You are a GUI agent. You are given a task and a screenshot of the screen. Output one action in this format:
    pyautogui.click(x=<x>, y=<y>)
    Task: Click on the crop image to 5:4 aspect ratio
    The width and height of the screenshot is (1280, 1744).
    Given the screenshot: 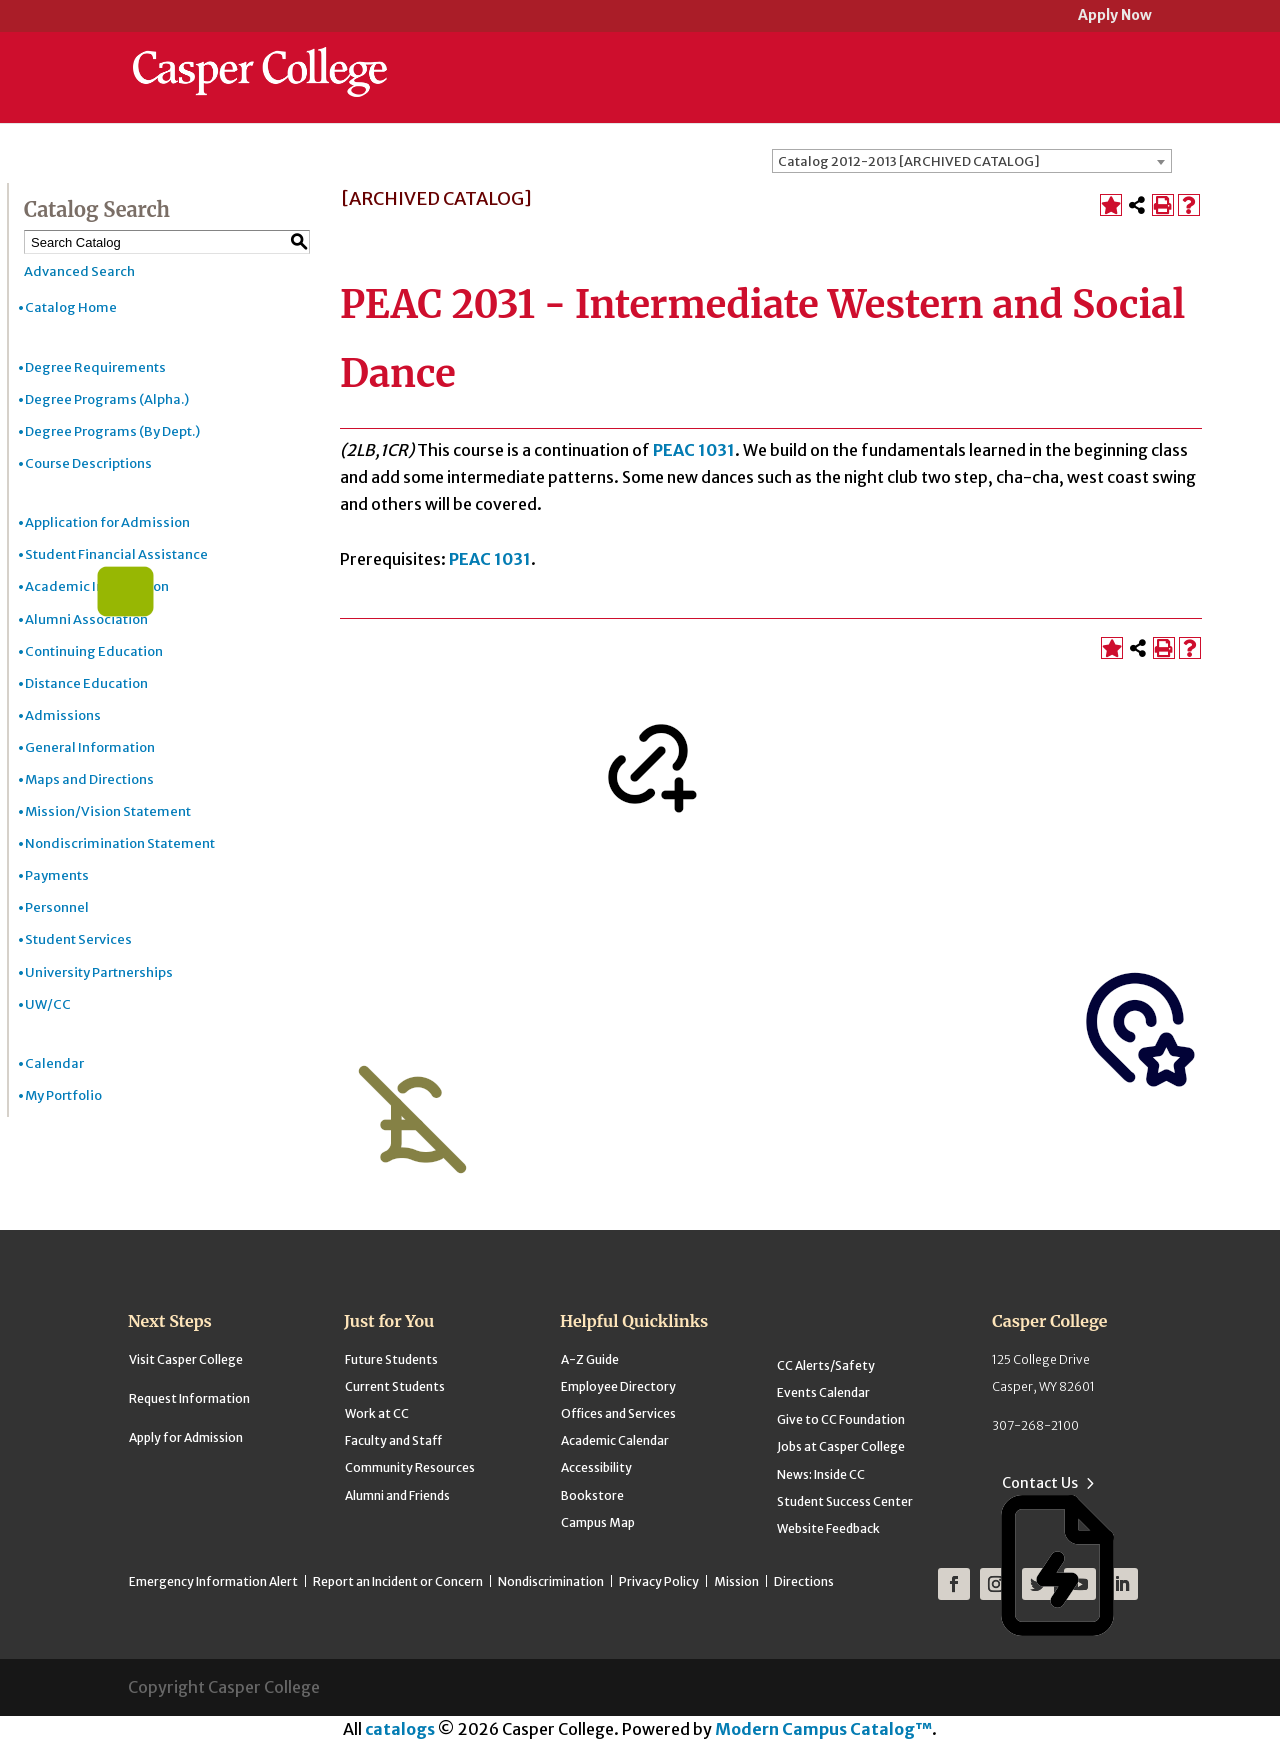 What is the action you would take?
    pyautogui.click(x=125, y=591)
    